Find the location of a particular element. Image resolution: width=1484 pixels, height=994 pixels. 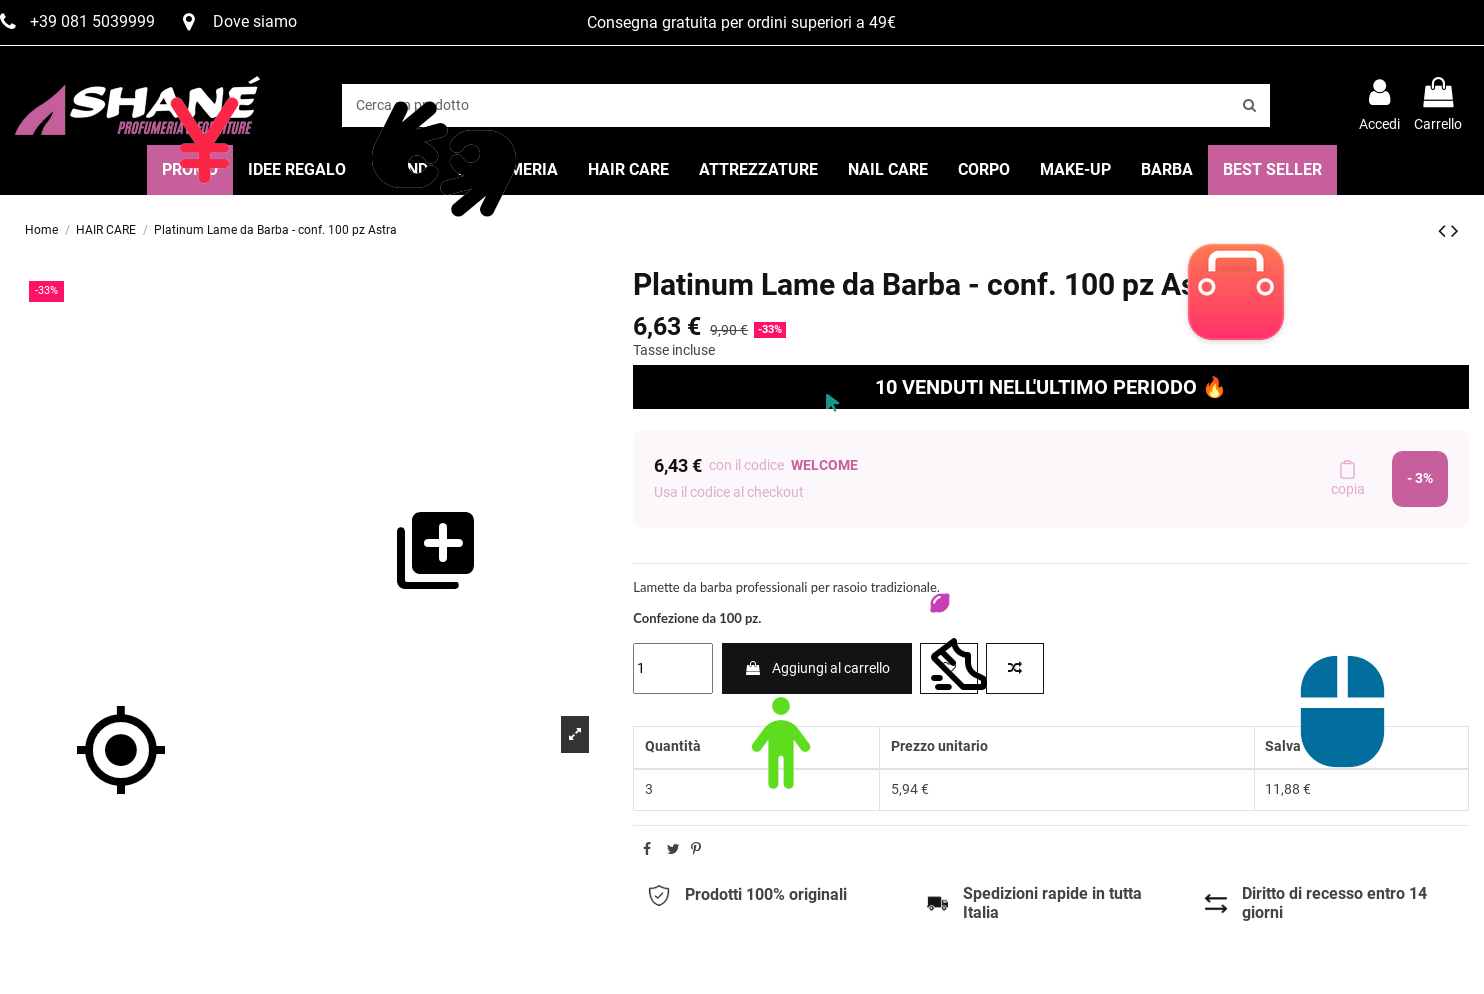

indicates GPS location is locked and active is located at coordinates (121, 750).